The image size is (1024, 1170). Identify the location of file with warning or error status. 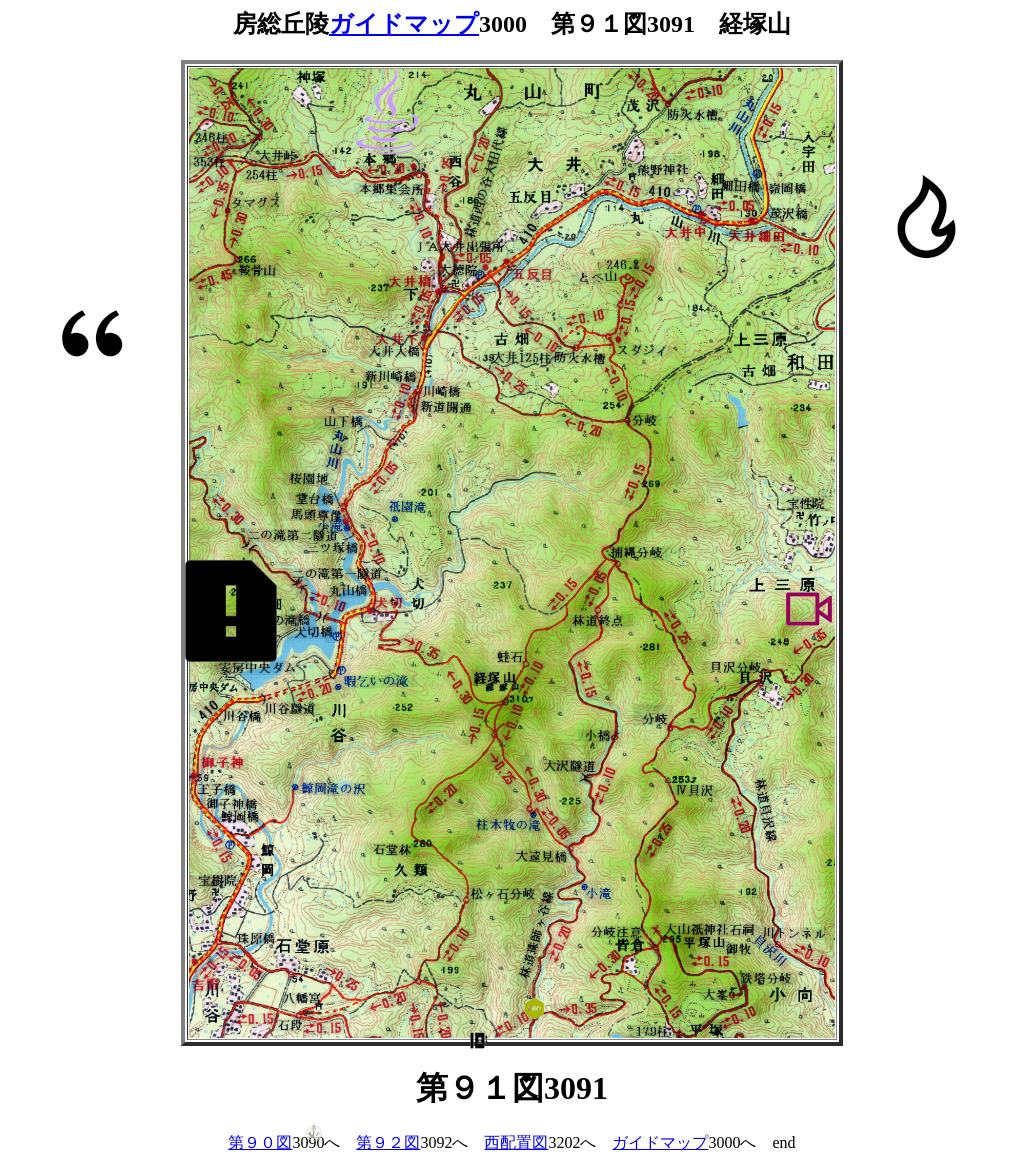
(231, 611).